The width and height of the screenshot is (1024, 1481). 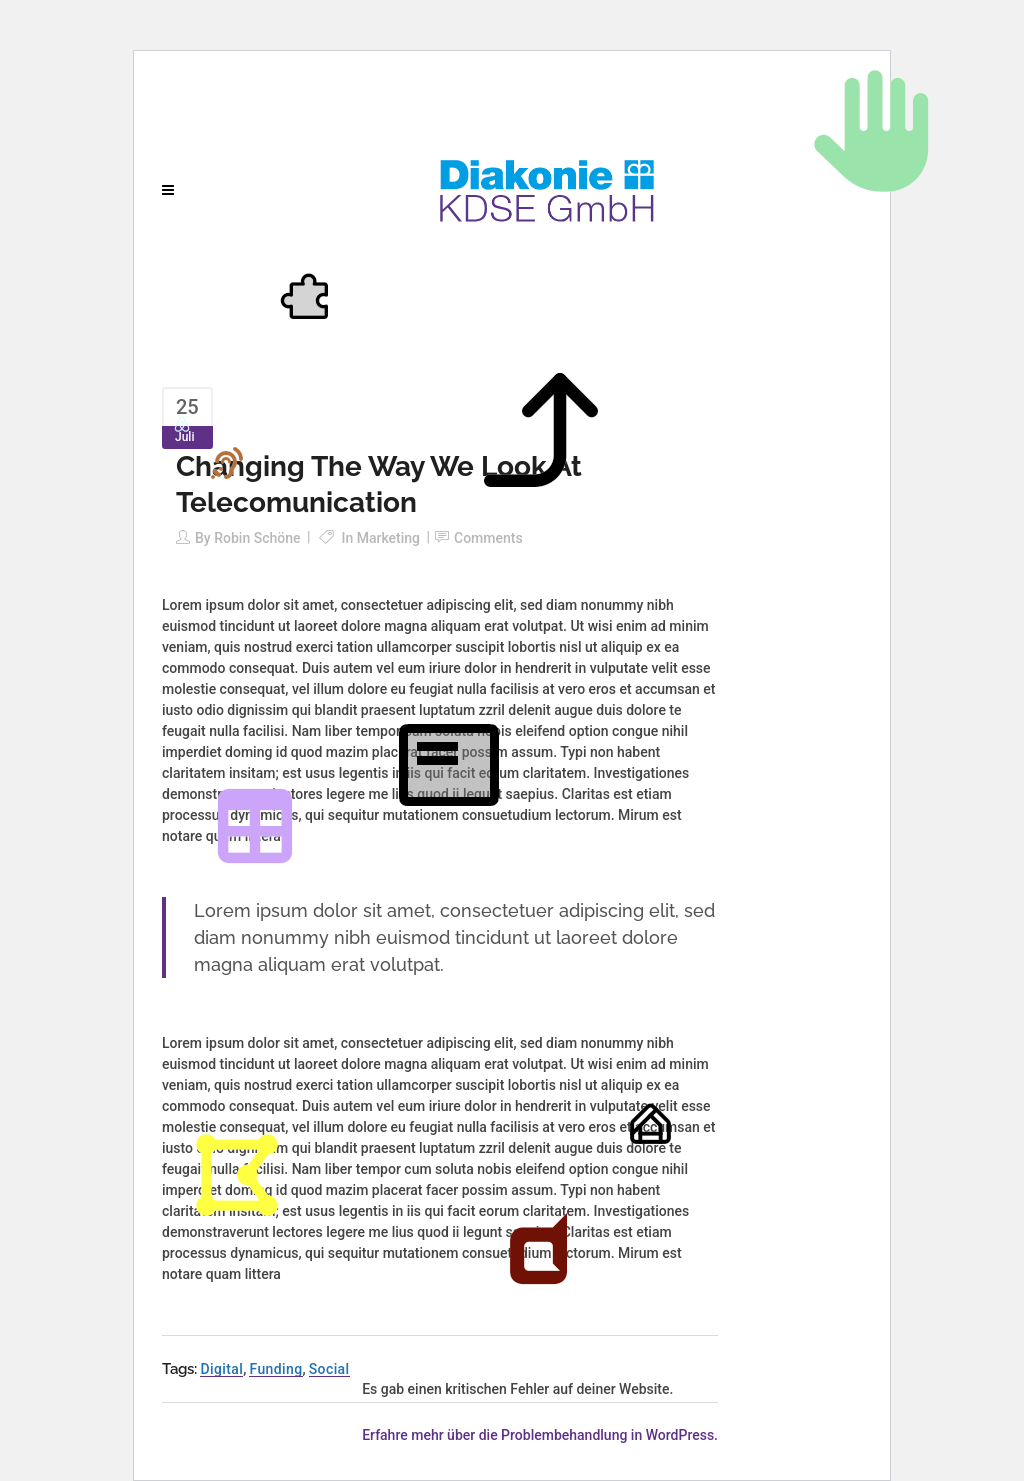 I want to click on navigate forward and up in a directory, so click(x=541, y=430).